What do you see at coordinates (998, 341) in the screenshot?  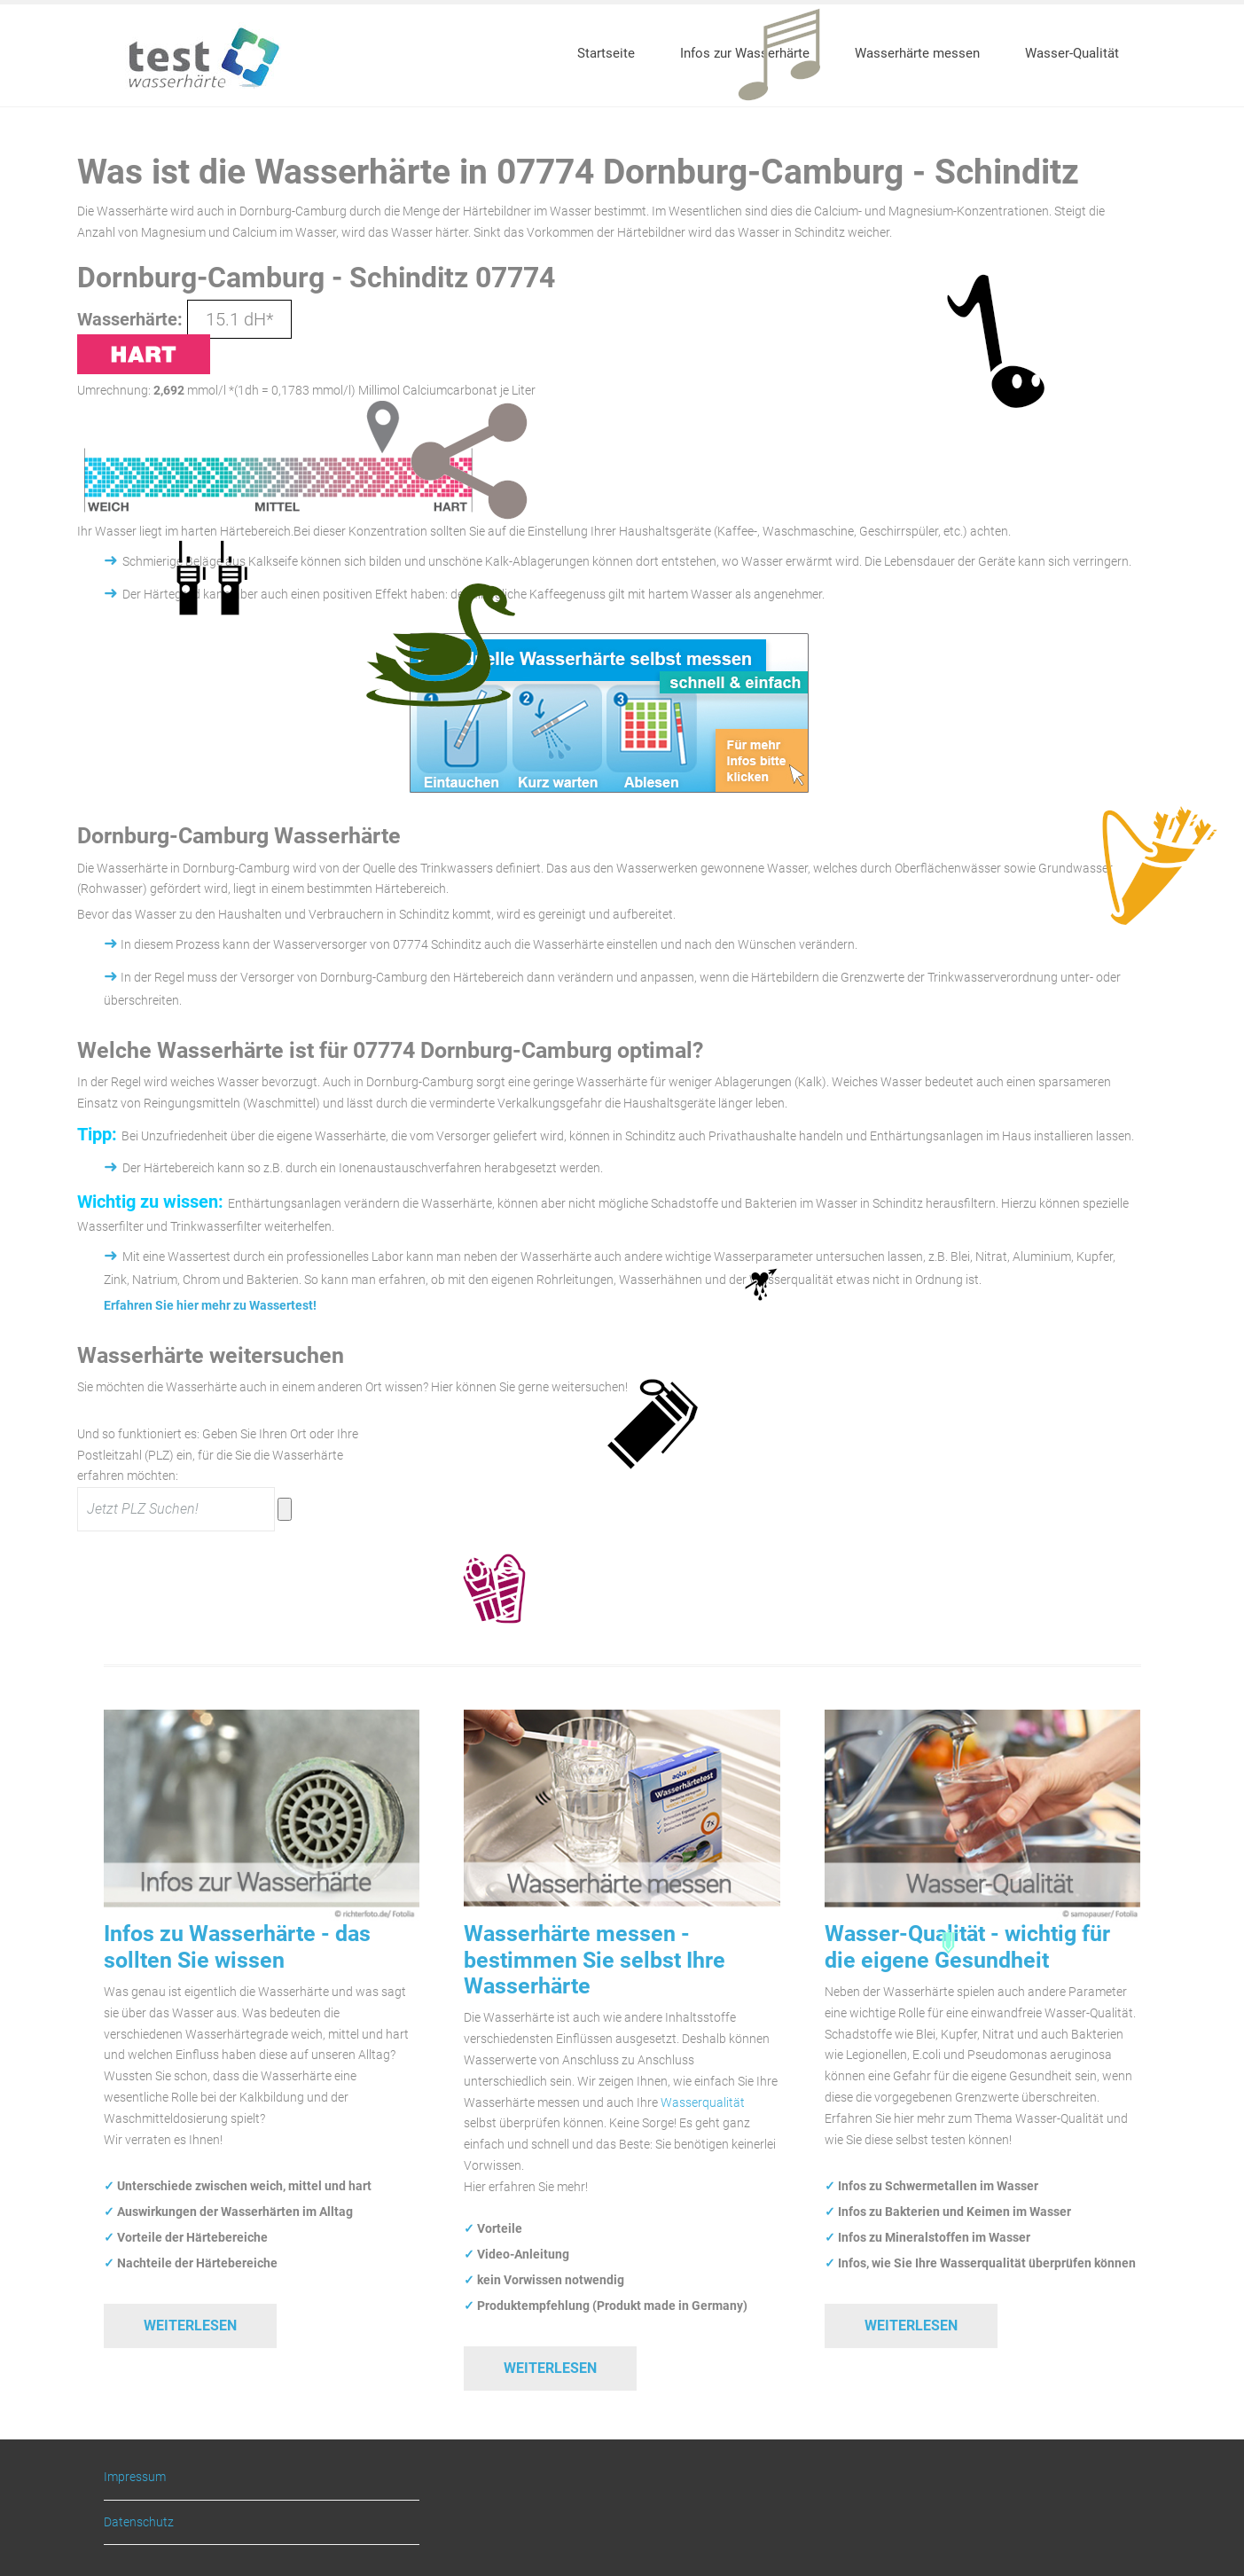 I see `access otamatone or novelty instrument sounds` at bounding box center [998, 341].